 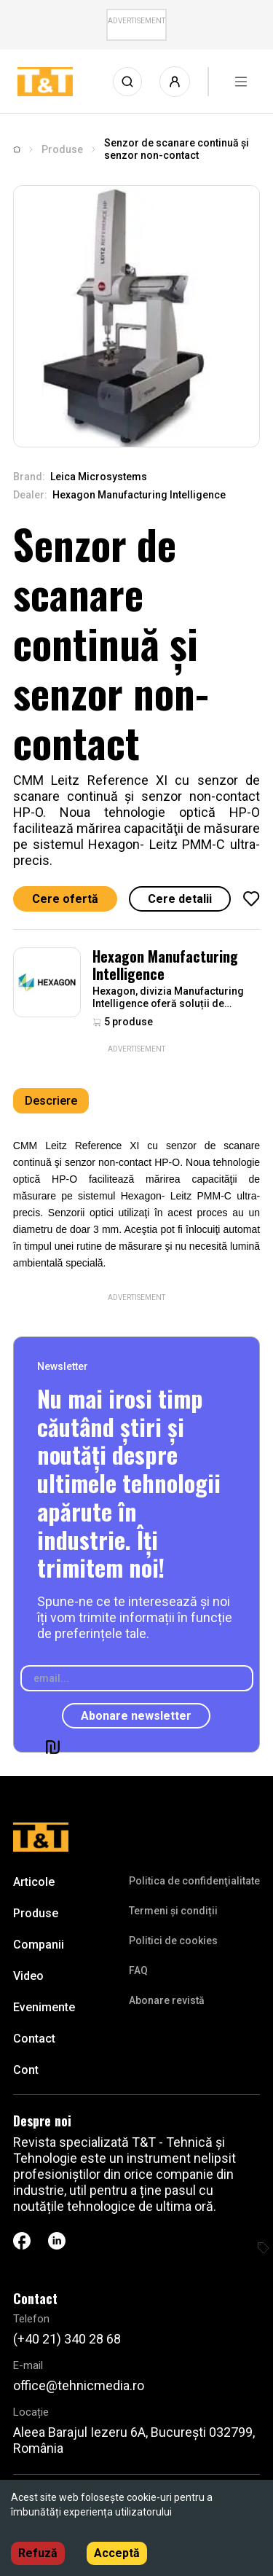 What do you see at coordinates (52, 1747) in the screenshot?
I see `indicates Israeli shekel currency` at bounding box center [52, 1747].